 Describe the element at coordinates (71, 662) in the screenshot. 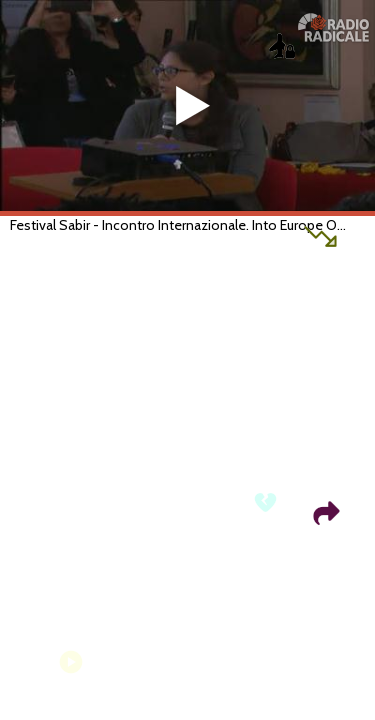

I see `play media content` at that location.